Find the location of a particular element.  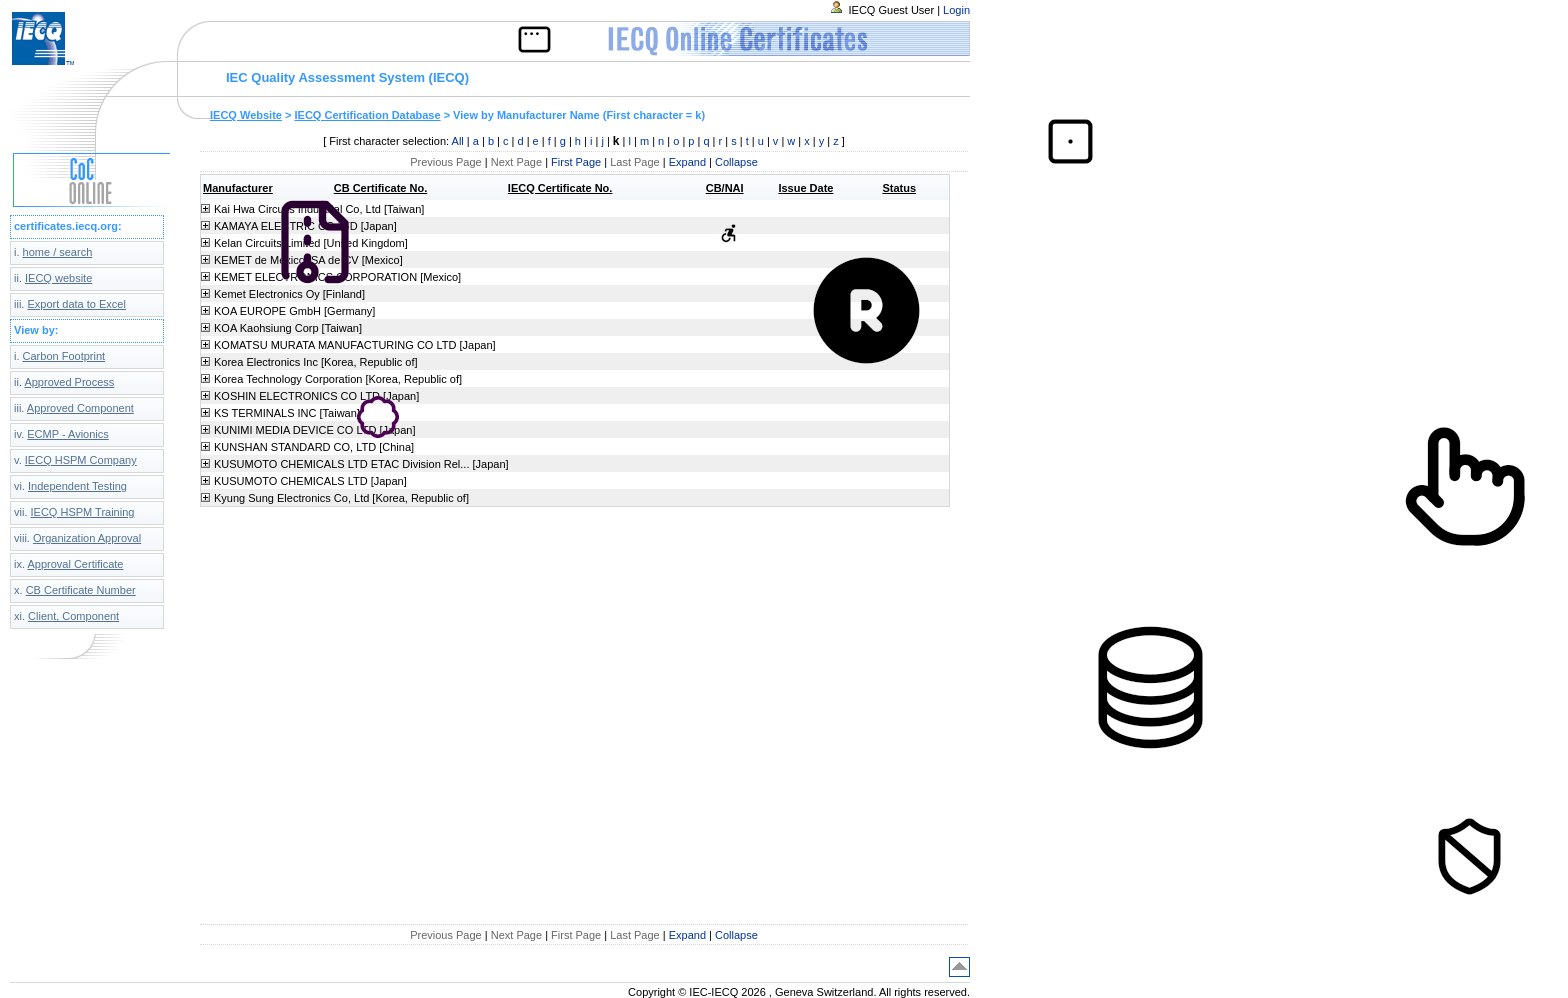

indicates registered trademark status is located at coordinates (866, 310).